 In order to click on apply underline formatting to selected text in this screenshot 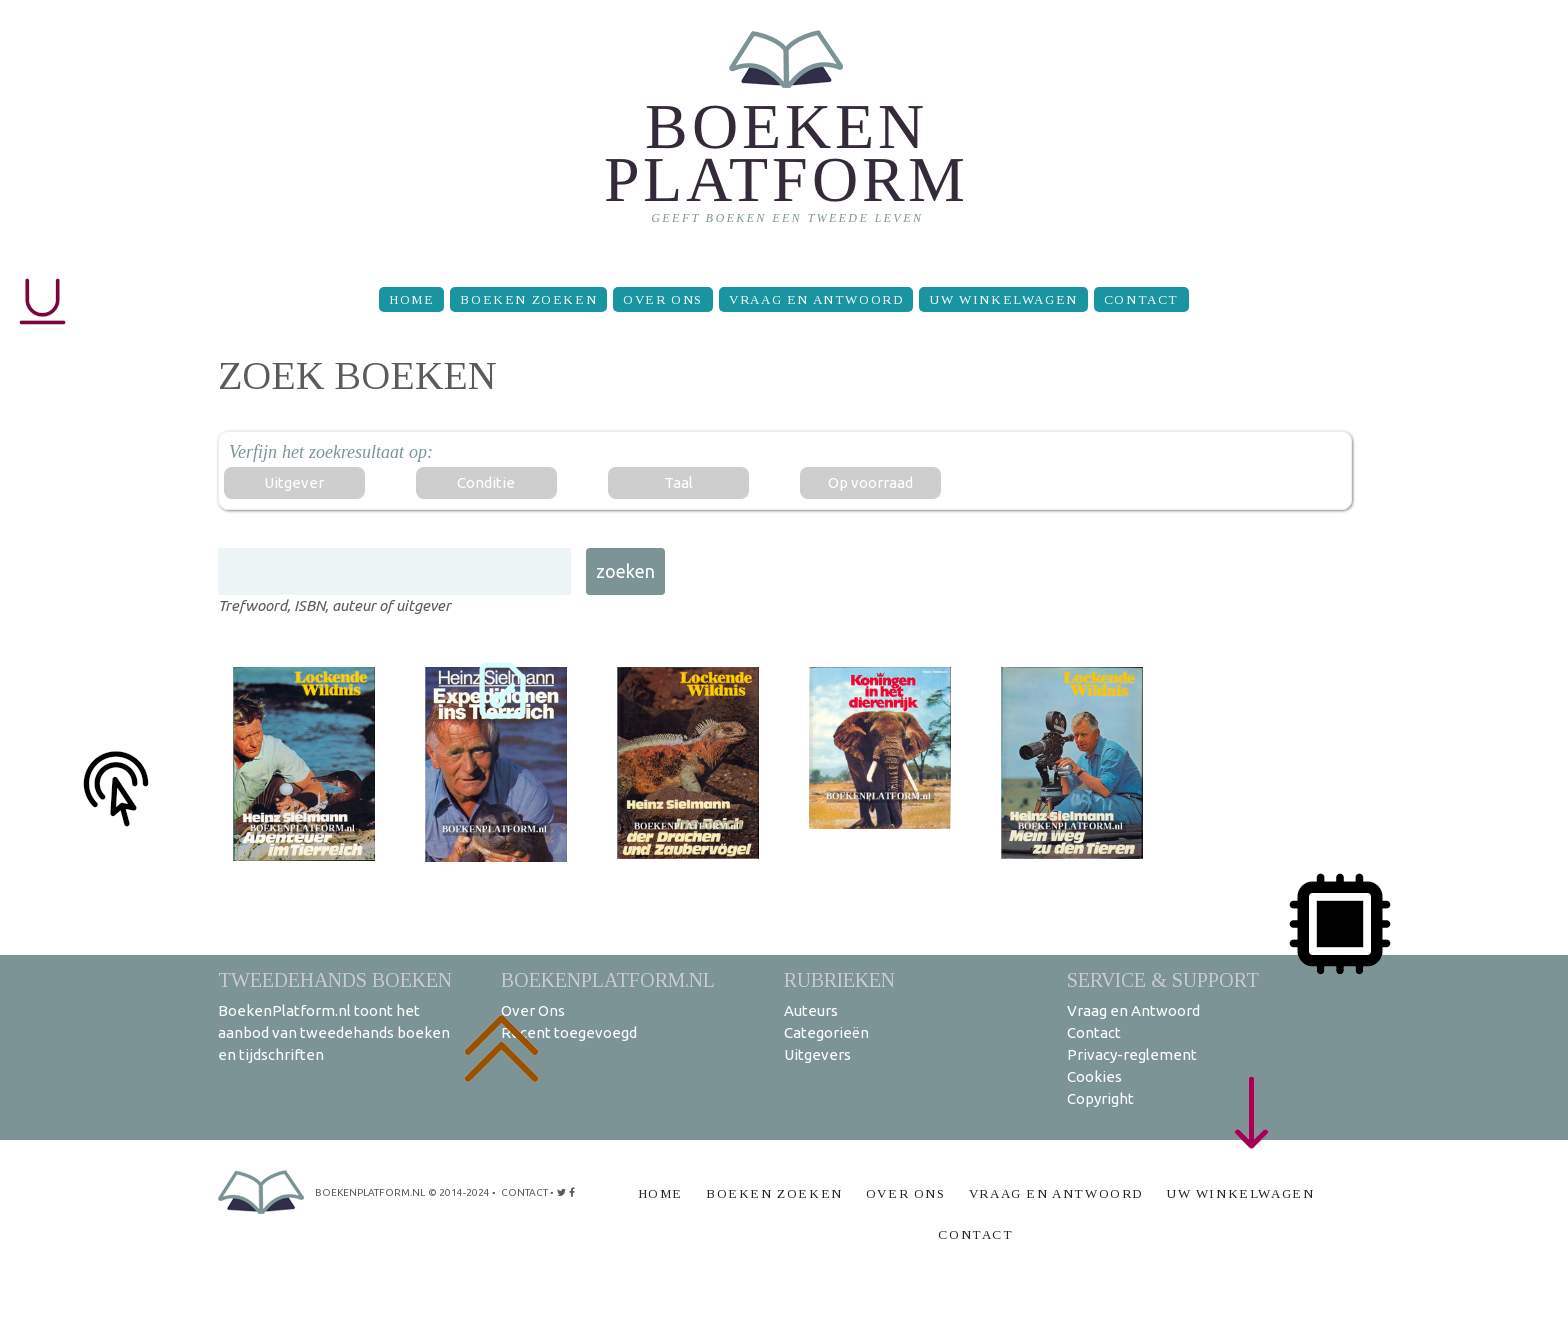, I will do `click(42, 301)`.